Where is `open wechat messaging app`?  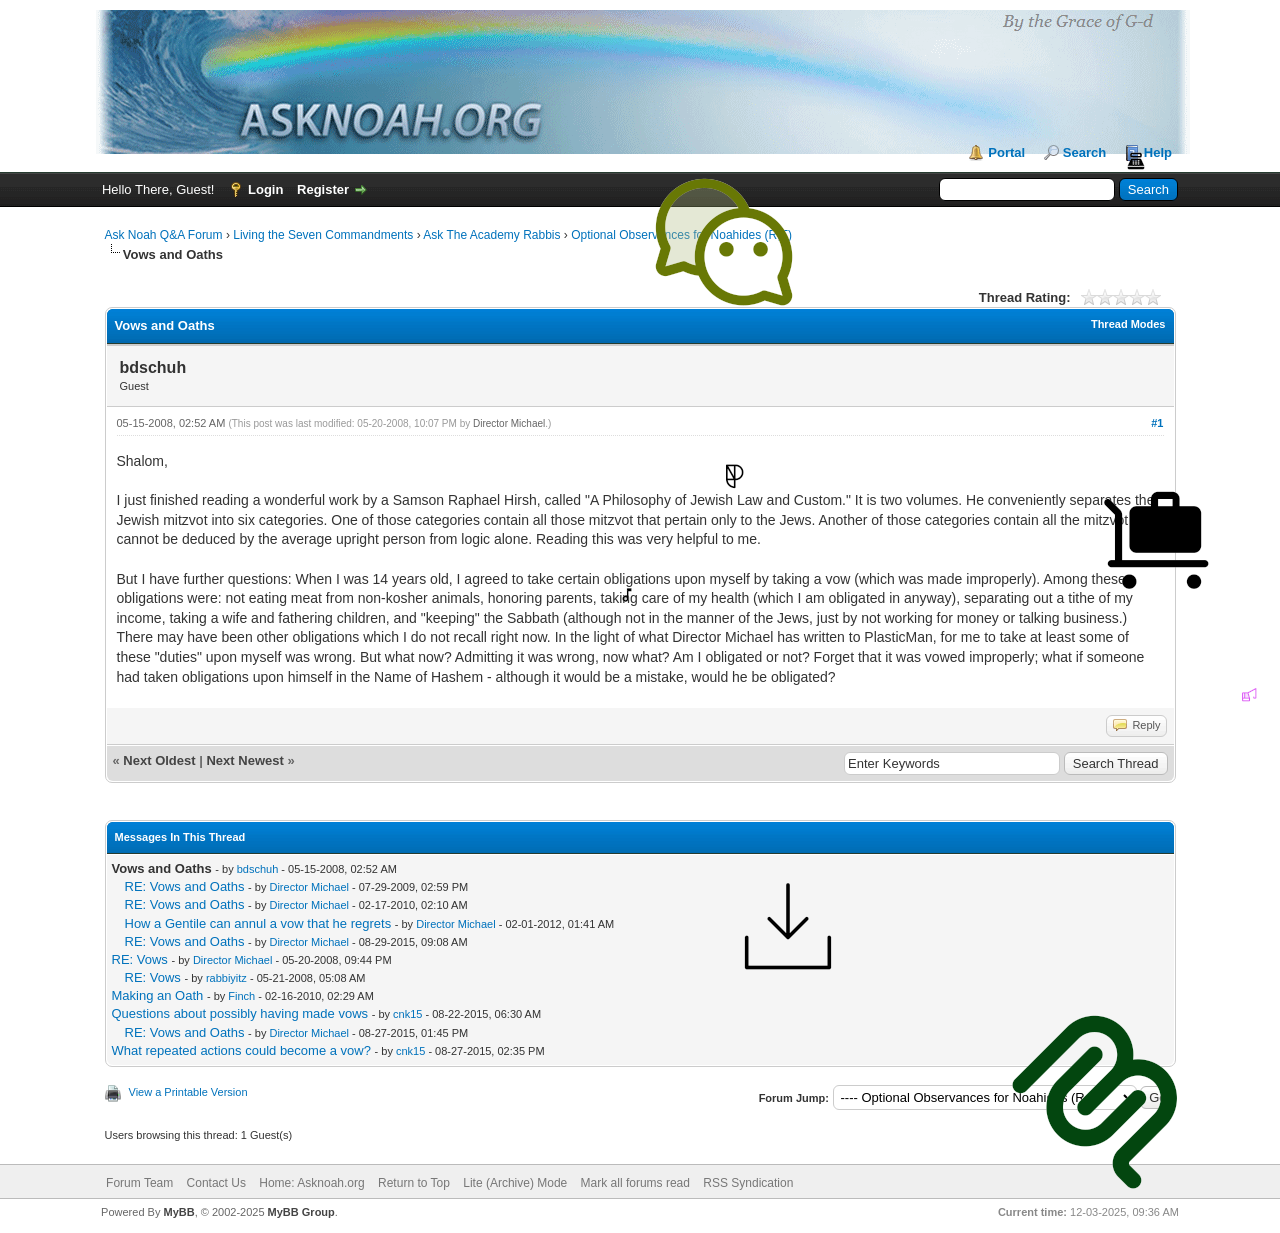 open wechat messaging app is located at coordinates (724, 242).